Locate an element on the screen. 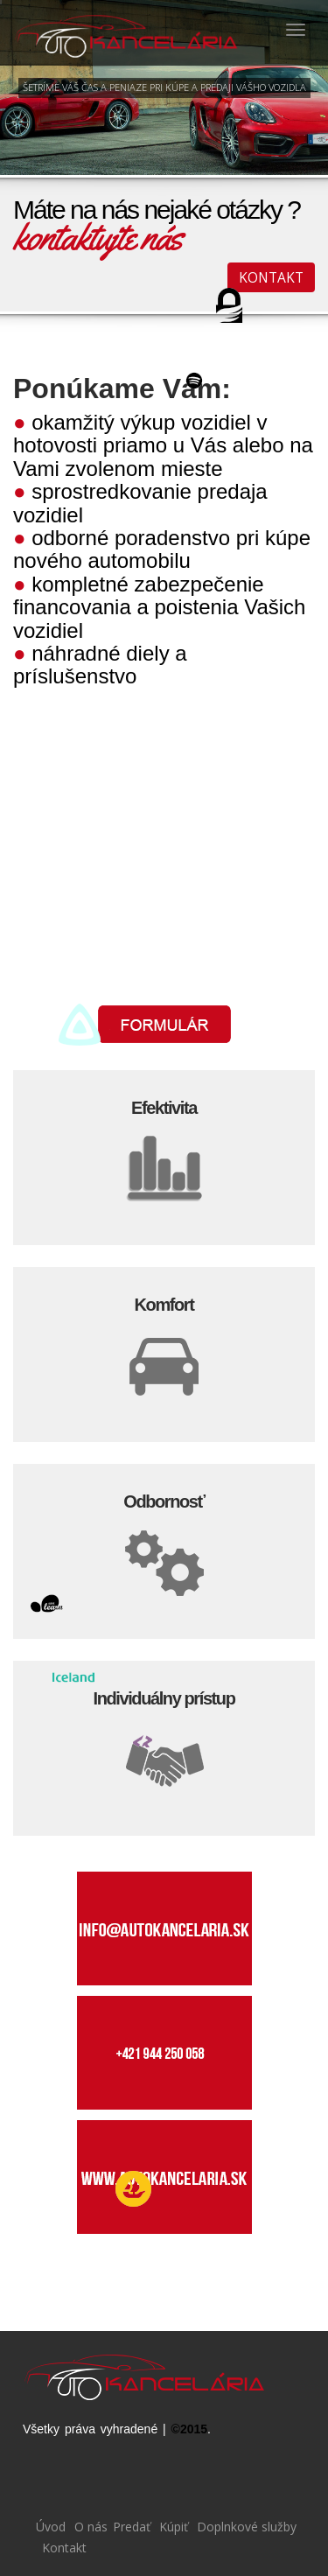 The image size is (328, 2576). scikit-learn machine learning library logo is located at coordinates (46, 1603).